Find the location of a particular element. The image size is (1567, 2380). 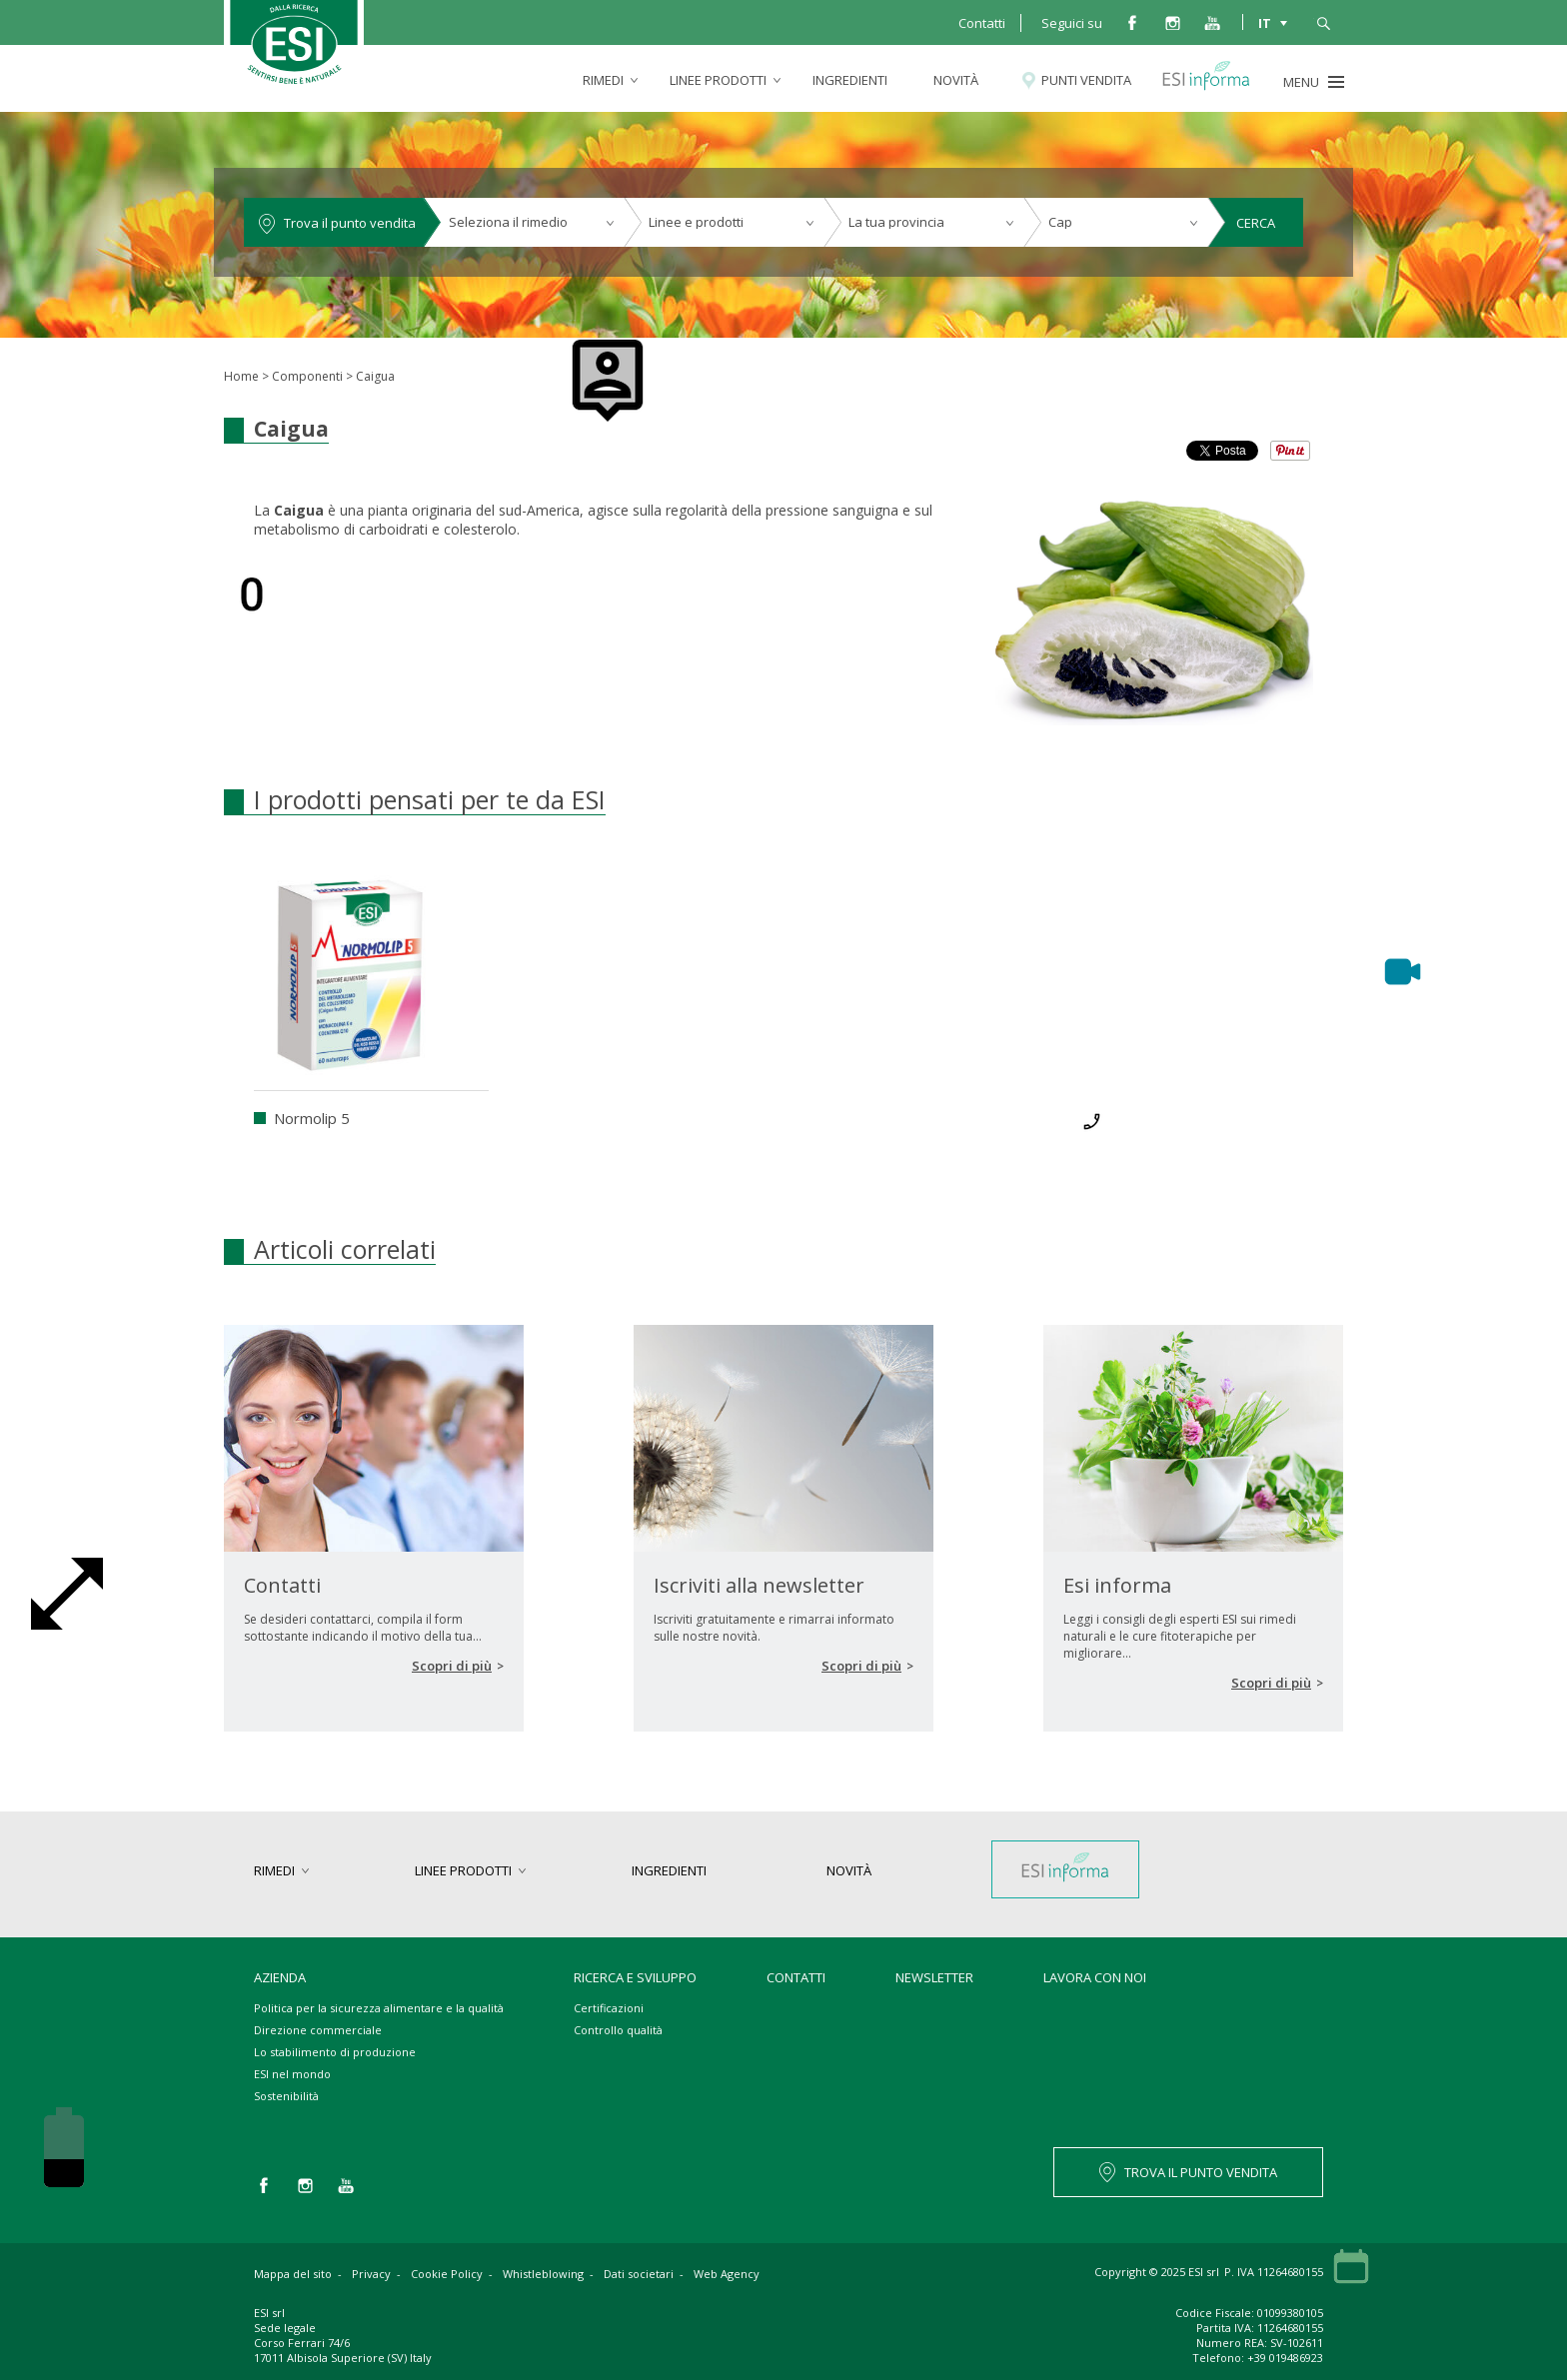

view calendar or schedule is located at coordinates (1351, 2266).